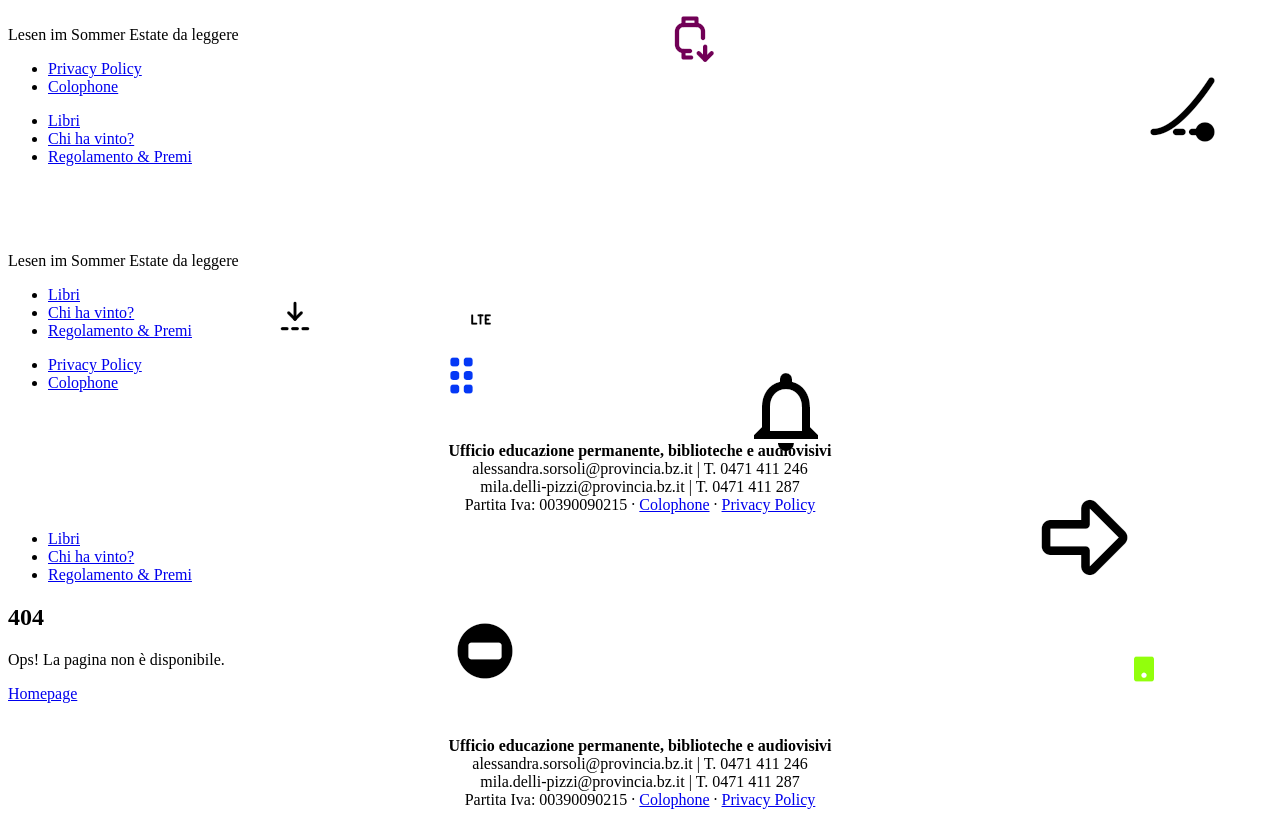 The width and height of the screenshot is (1280, 825). I want to click on download to smartwatch, so click(690, 38).